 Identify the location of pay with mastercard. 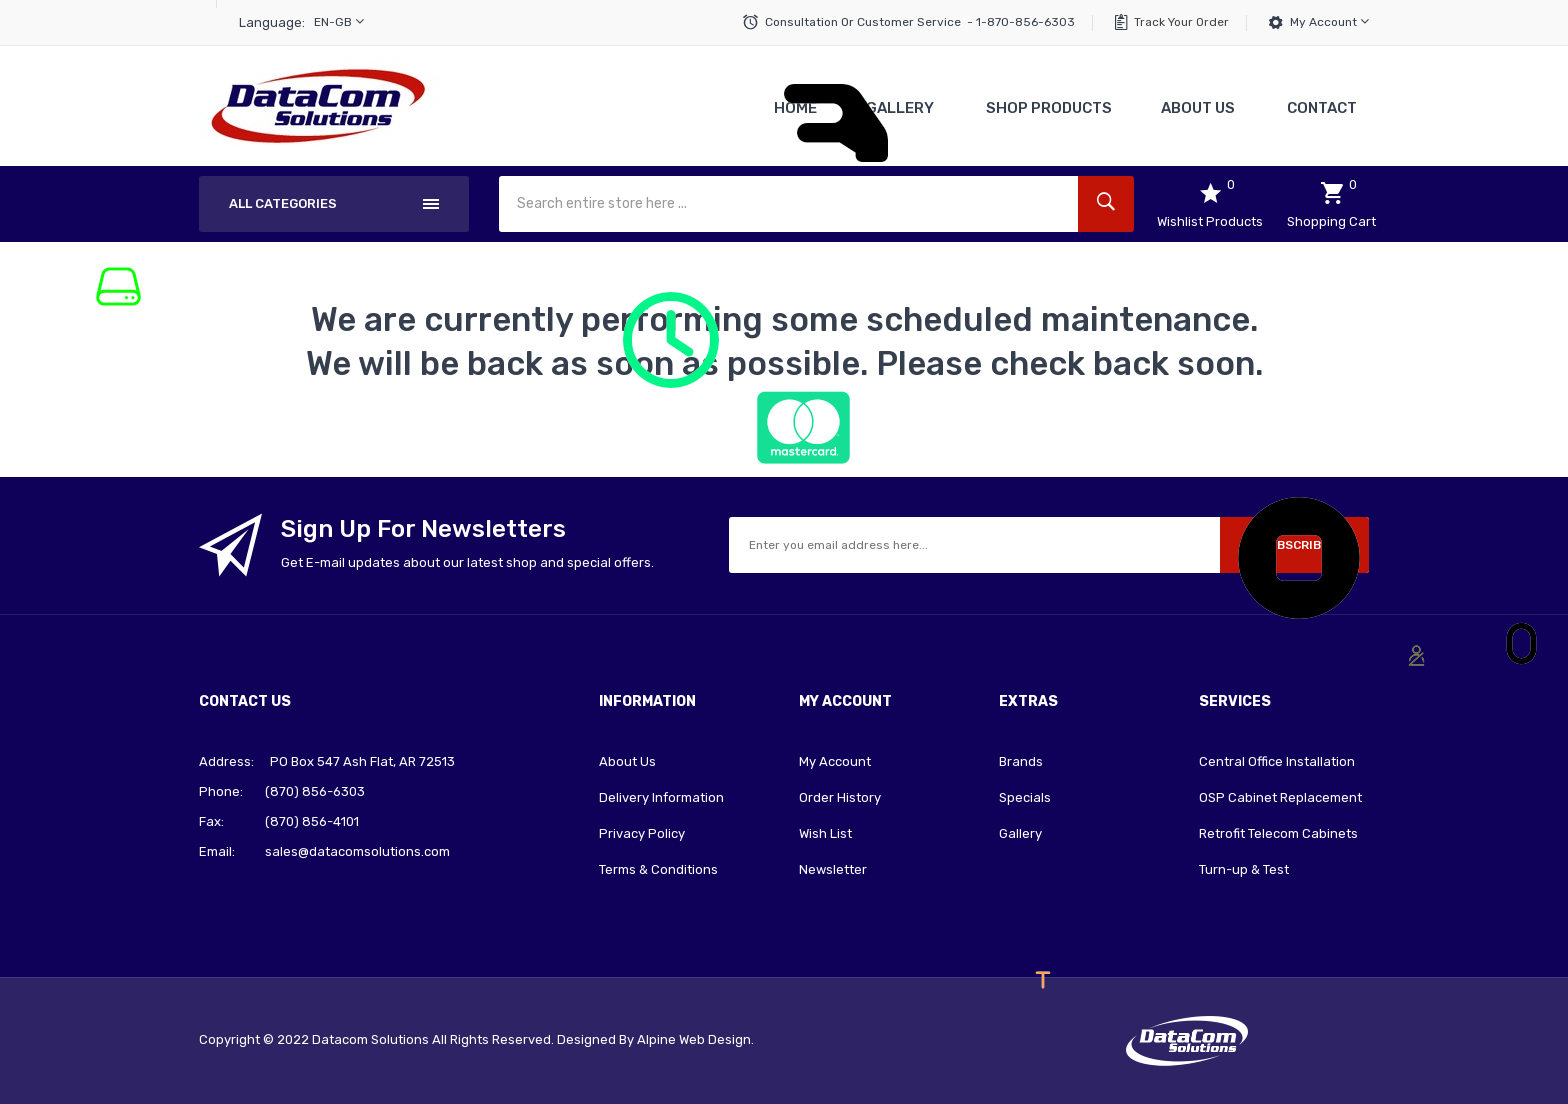
(803, 427).